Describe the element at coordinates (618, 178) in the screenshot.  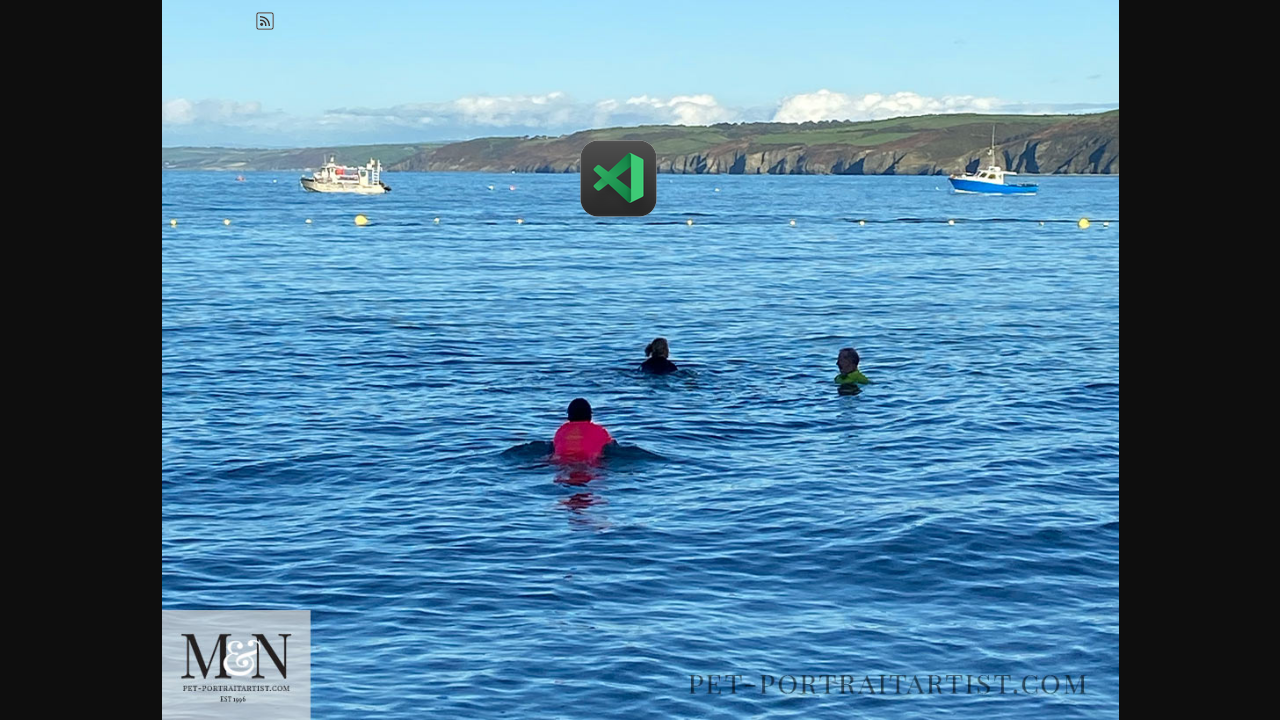
I see `open visual studio code insiders app` at that location.